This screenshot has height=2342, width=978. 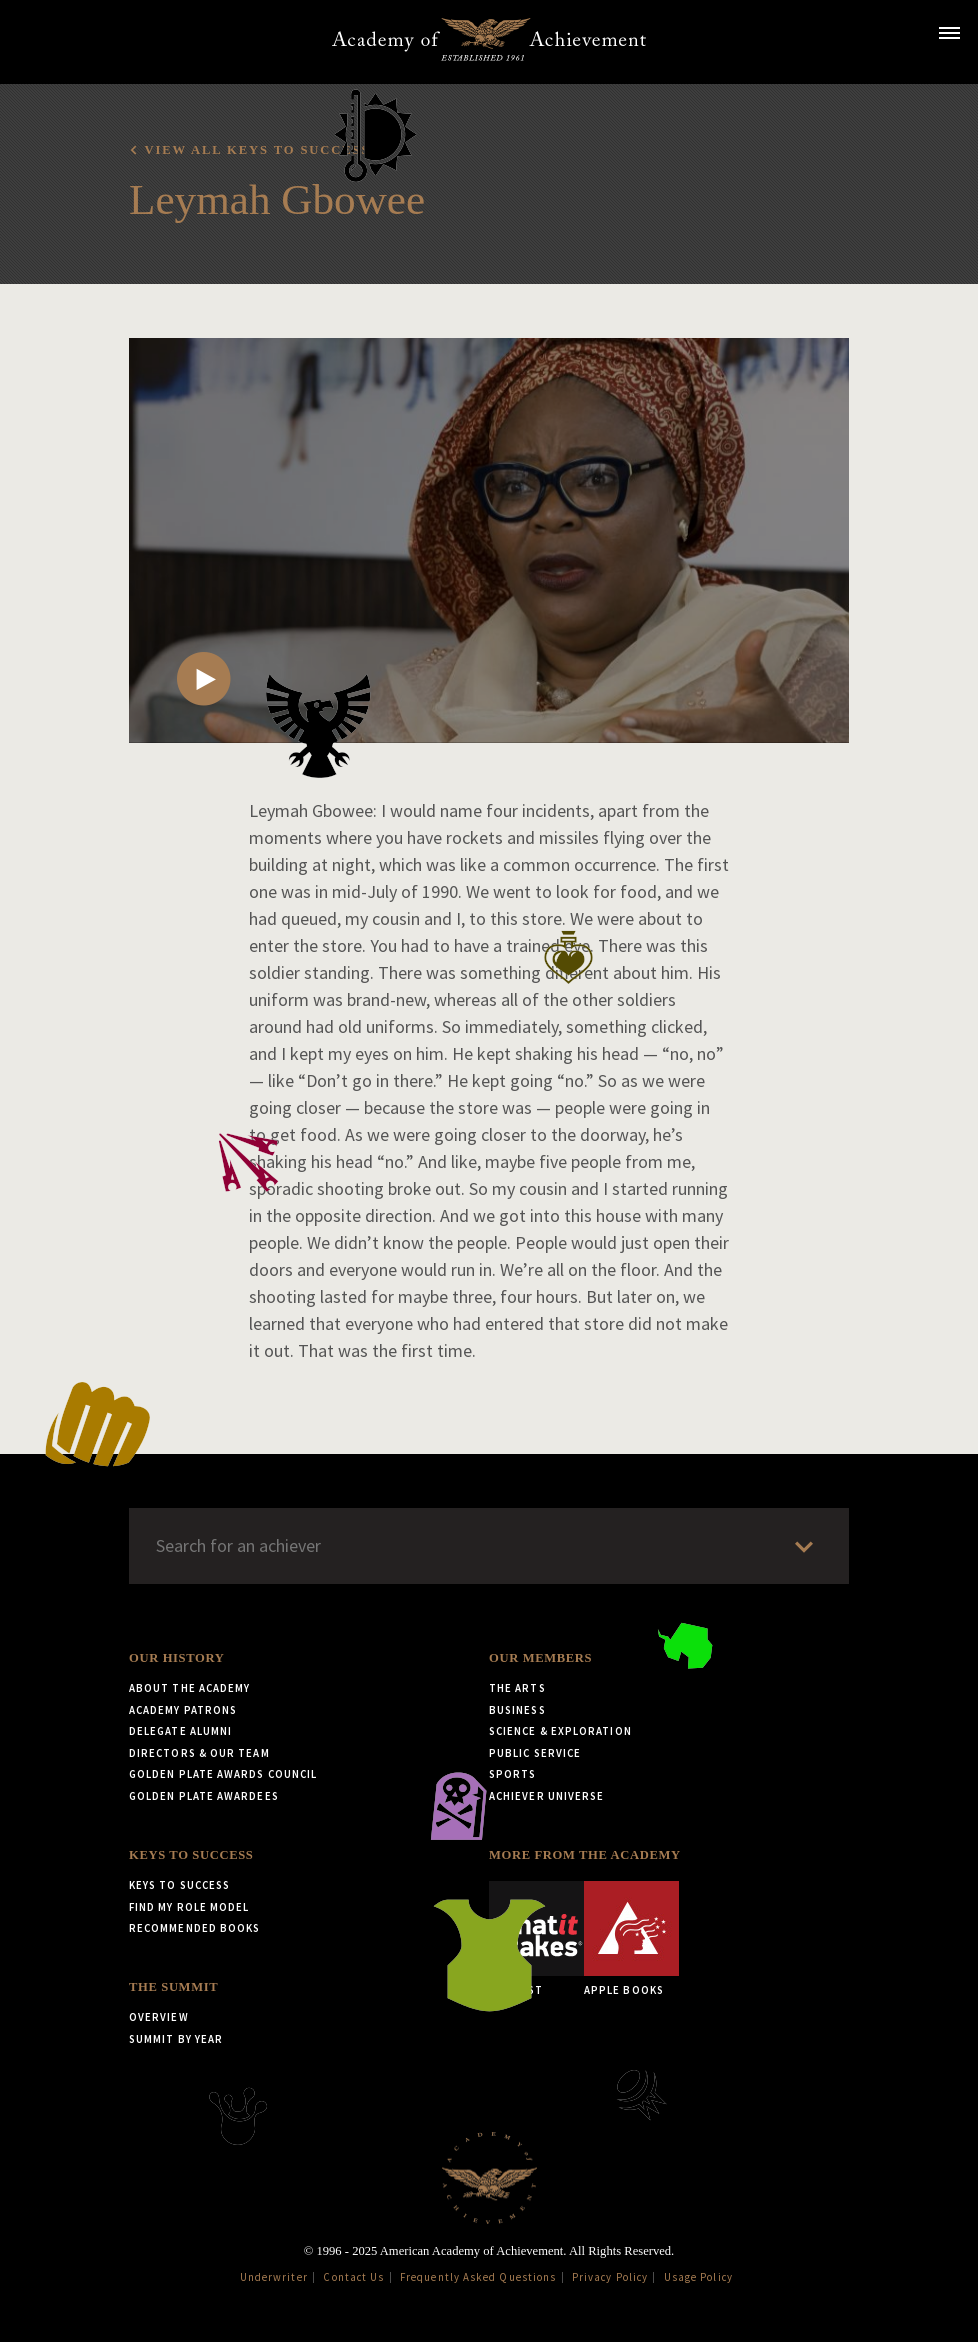 What do you see at coordinates (375, 134) in the screenshot?
I see `view current temperature or weather conditions` at bounding box center [375, 134].